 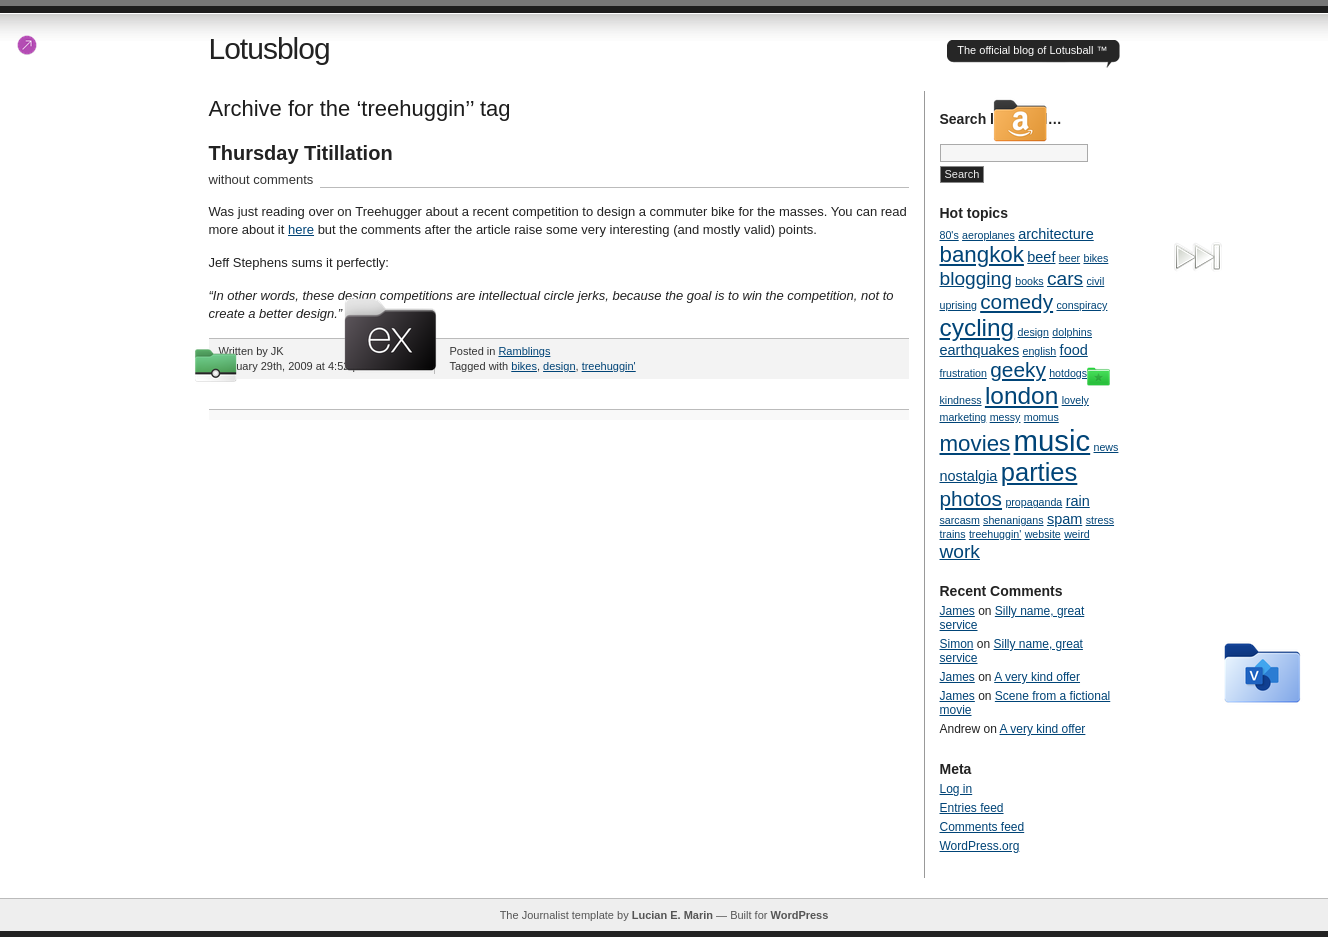 I want to click on folder containing amazon-related files or downloads, so click(x=1020, y=122).